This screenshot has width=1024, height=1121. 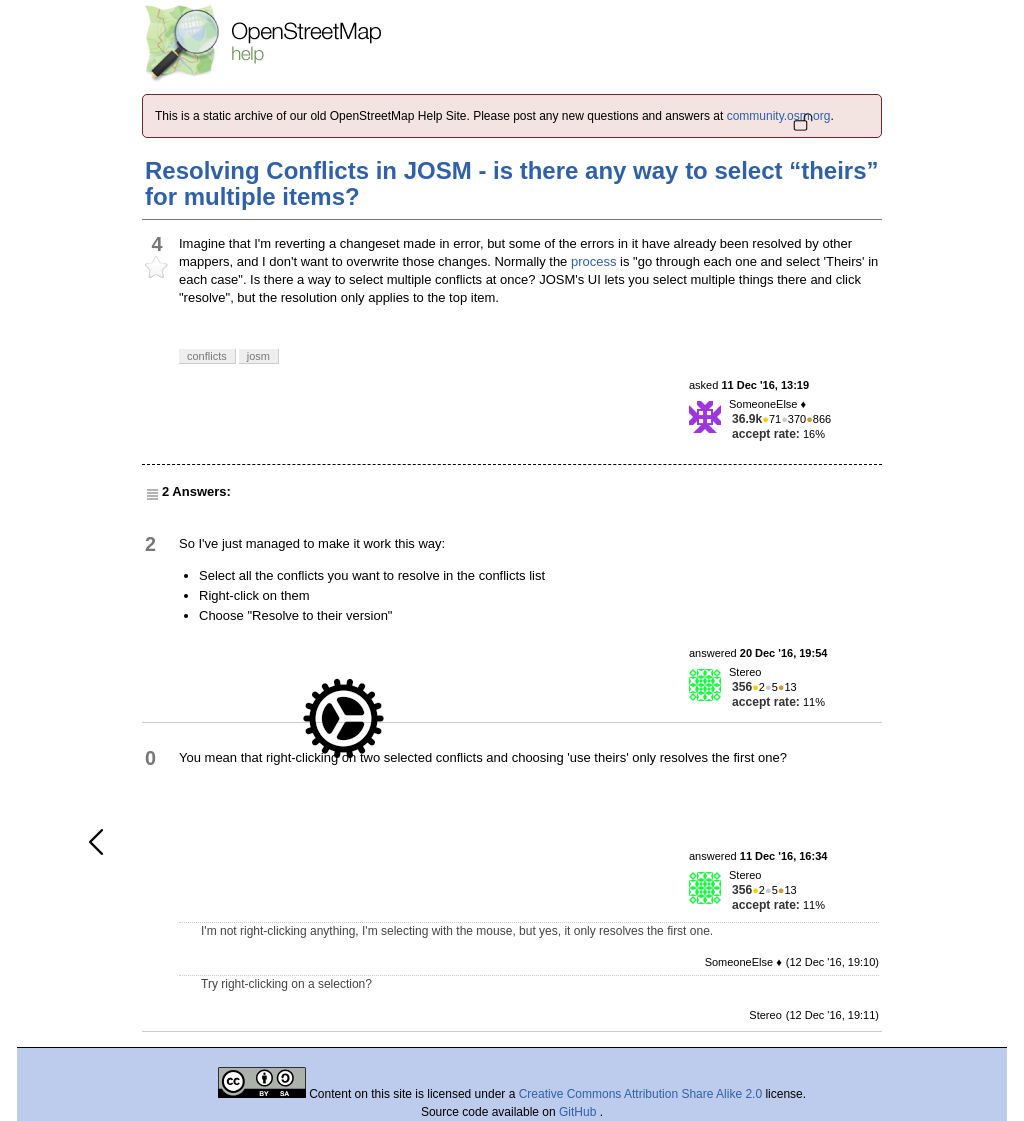 What do you see at coordinates (96, 842) in the screenshot?
I see `go back to the previous screen` at bounding box center [96, 842].